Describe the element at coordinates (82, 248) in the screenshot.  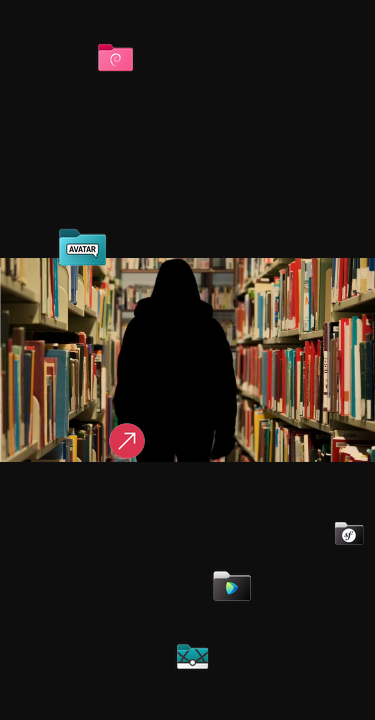
I see `open vrchat avatar files folder` at that location.